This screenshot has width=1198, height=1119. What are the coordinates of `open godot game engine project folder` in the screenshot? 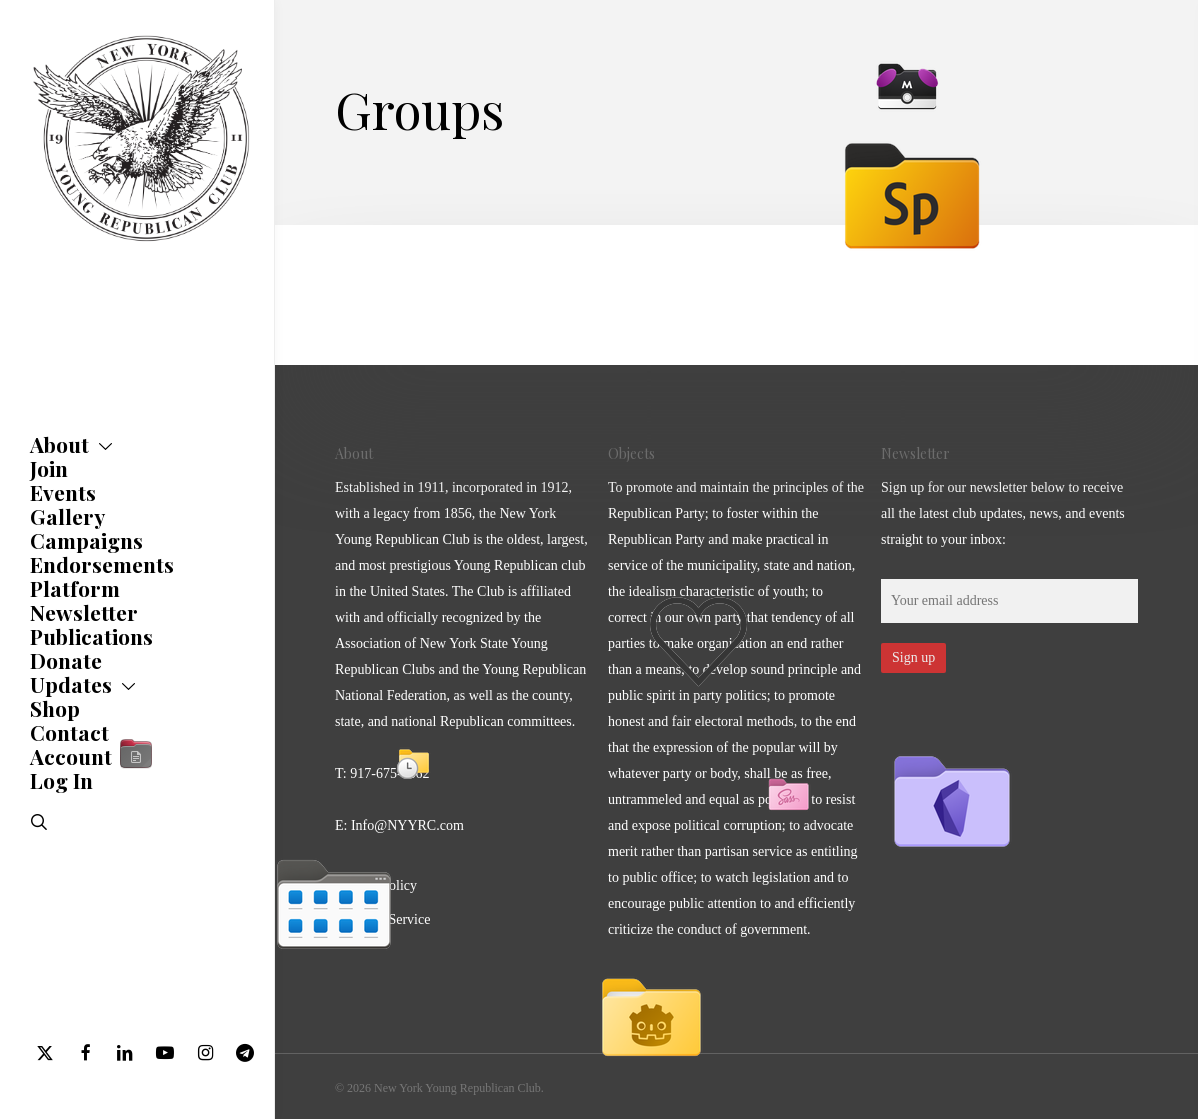 It's located at (651, 1020).